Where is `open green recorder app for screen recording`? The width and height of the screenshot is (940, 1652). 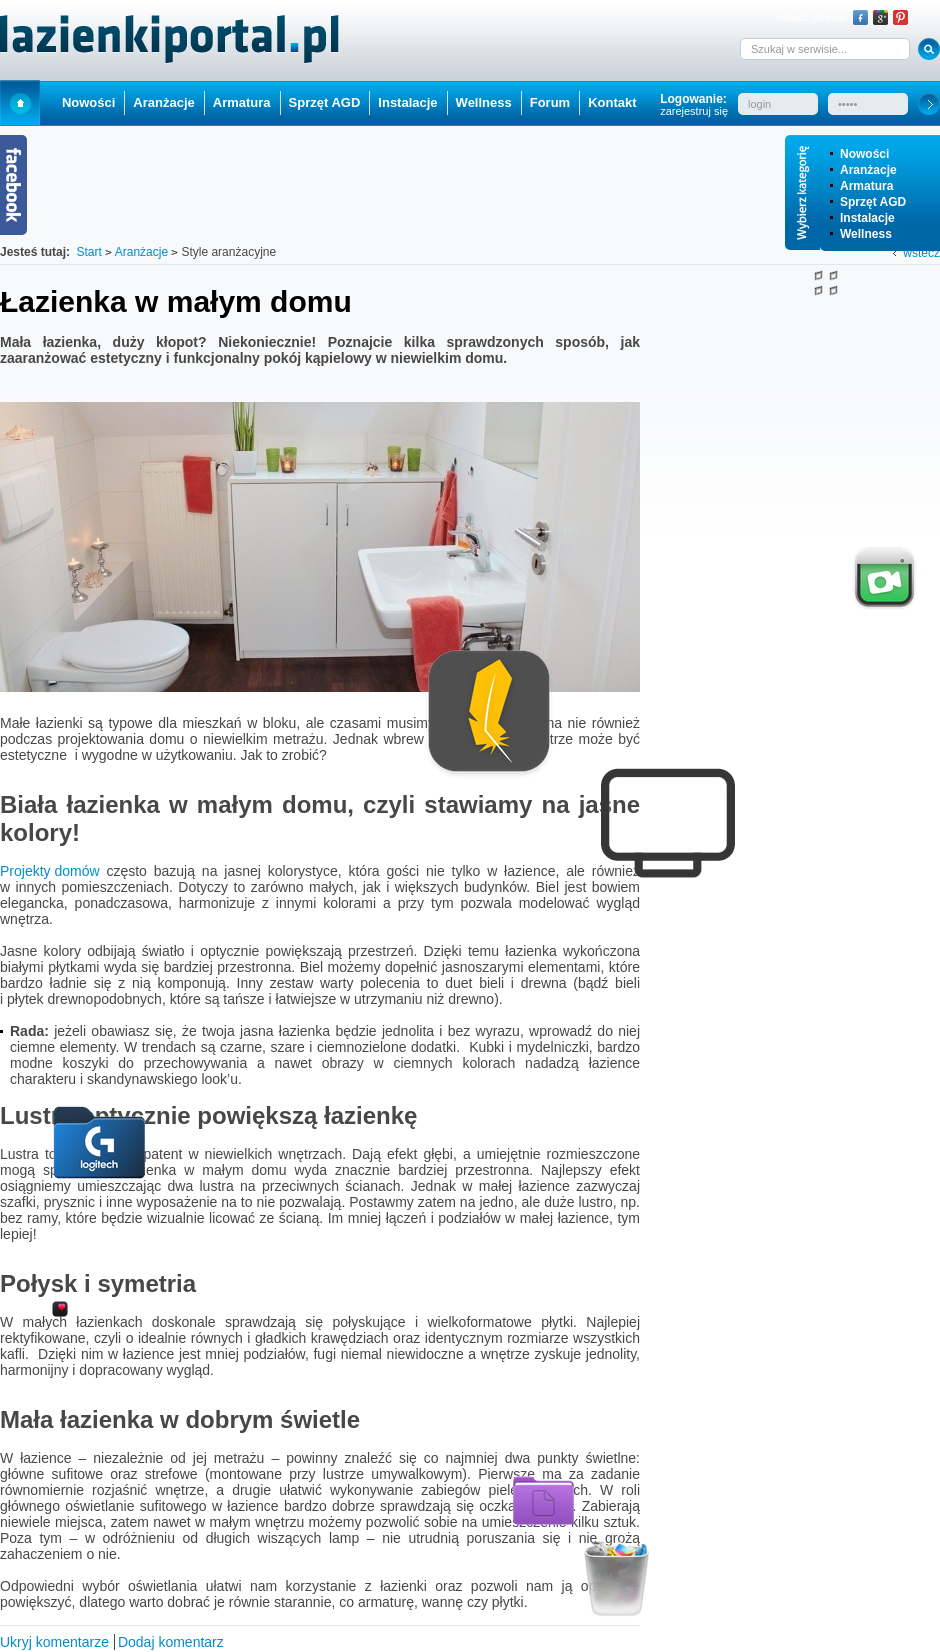 open green recorder app for screen recording is located at coordinates (884, 577).